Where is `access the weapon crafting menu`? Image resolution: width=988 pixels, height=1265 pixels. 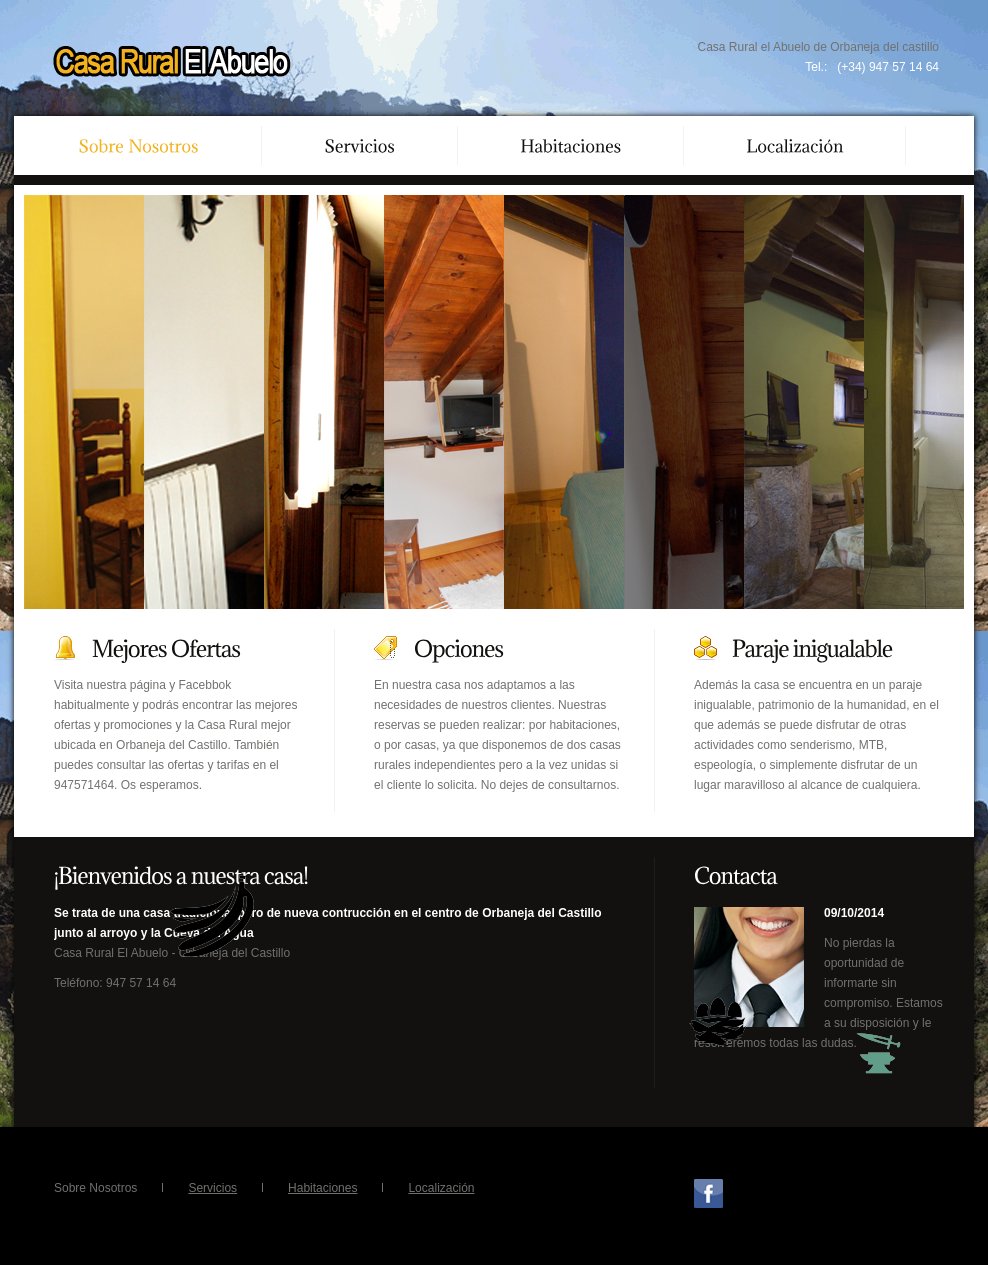
access the weapon crafting menu is located at coordinates (878, 1051).